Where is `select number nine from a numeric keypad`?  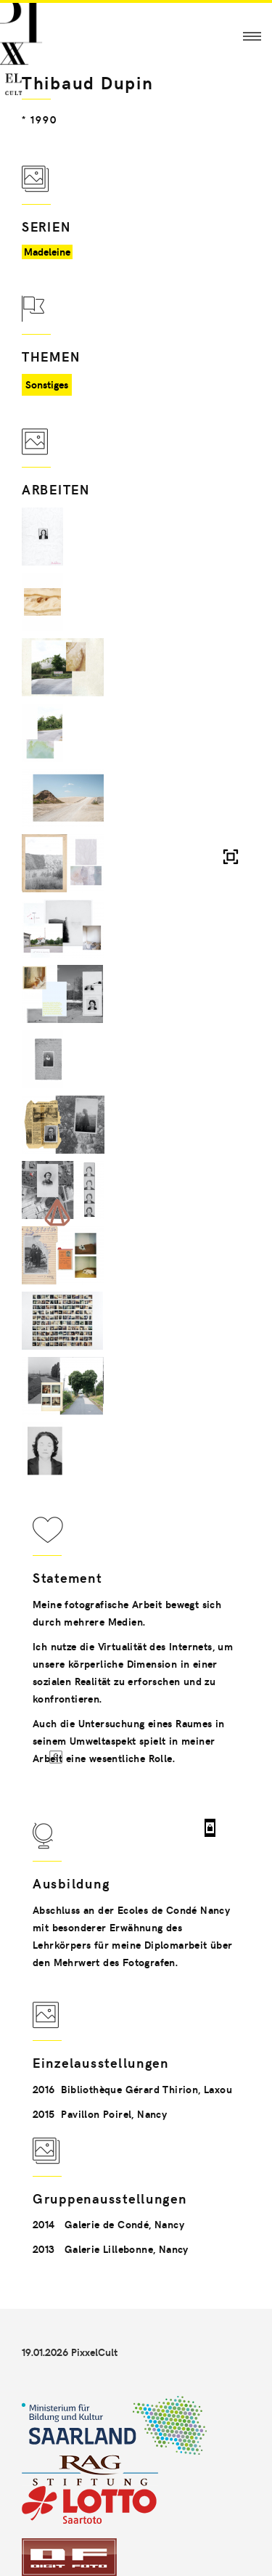 select number nine from a numeric keypad is located at coordinates (56, 1757).